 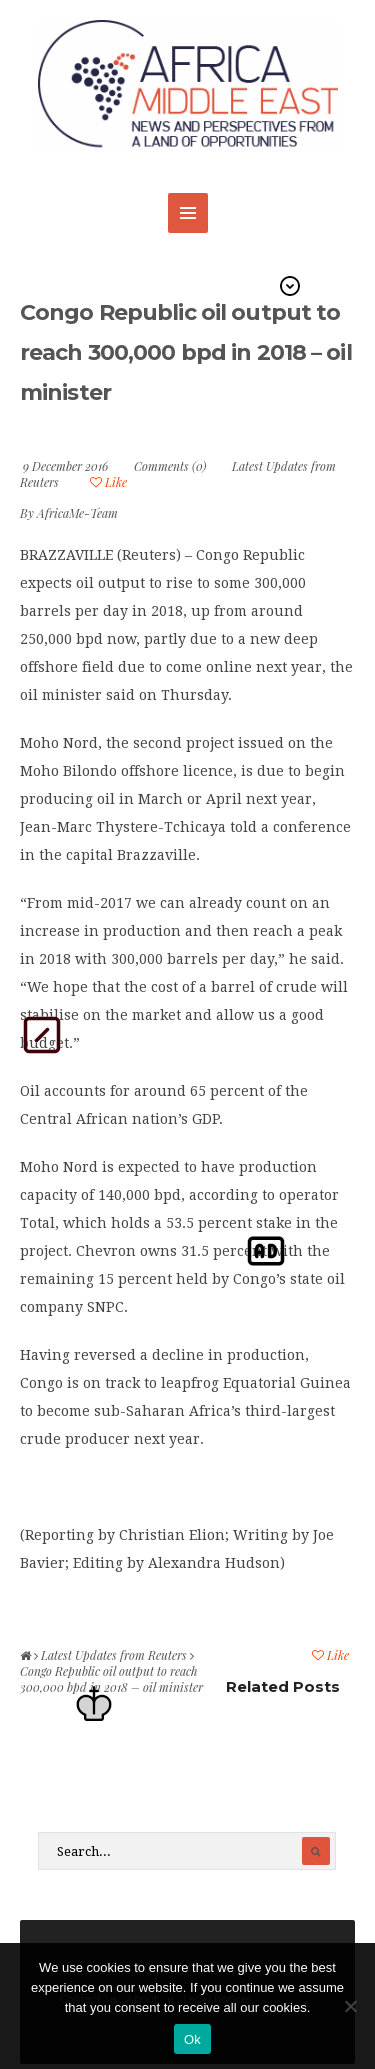 What do you see at coordinates (42, 1035) in the screenshot?
I see `indicates a blocked or prohibited action` at bounding box center [42, 1035].